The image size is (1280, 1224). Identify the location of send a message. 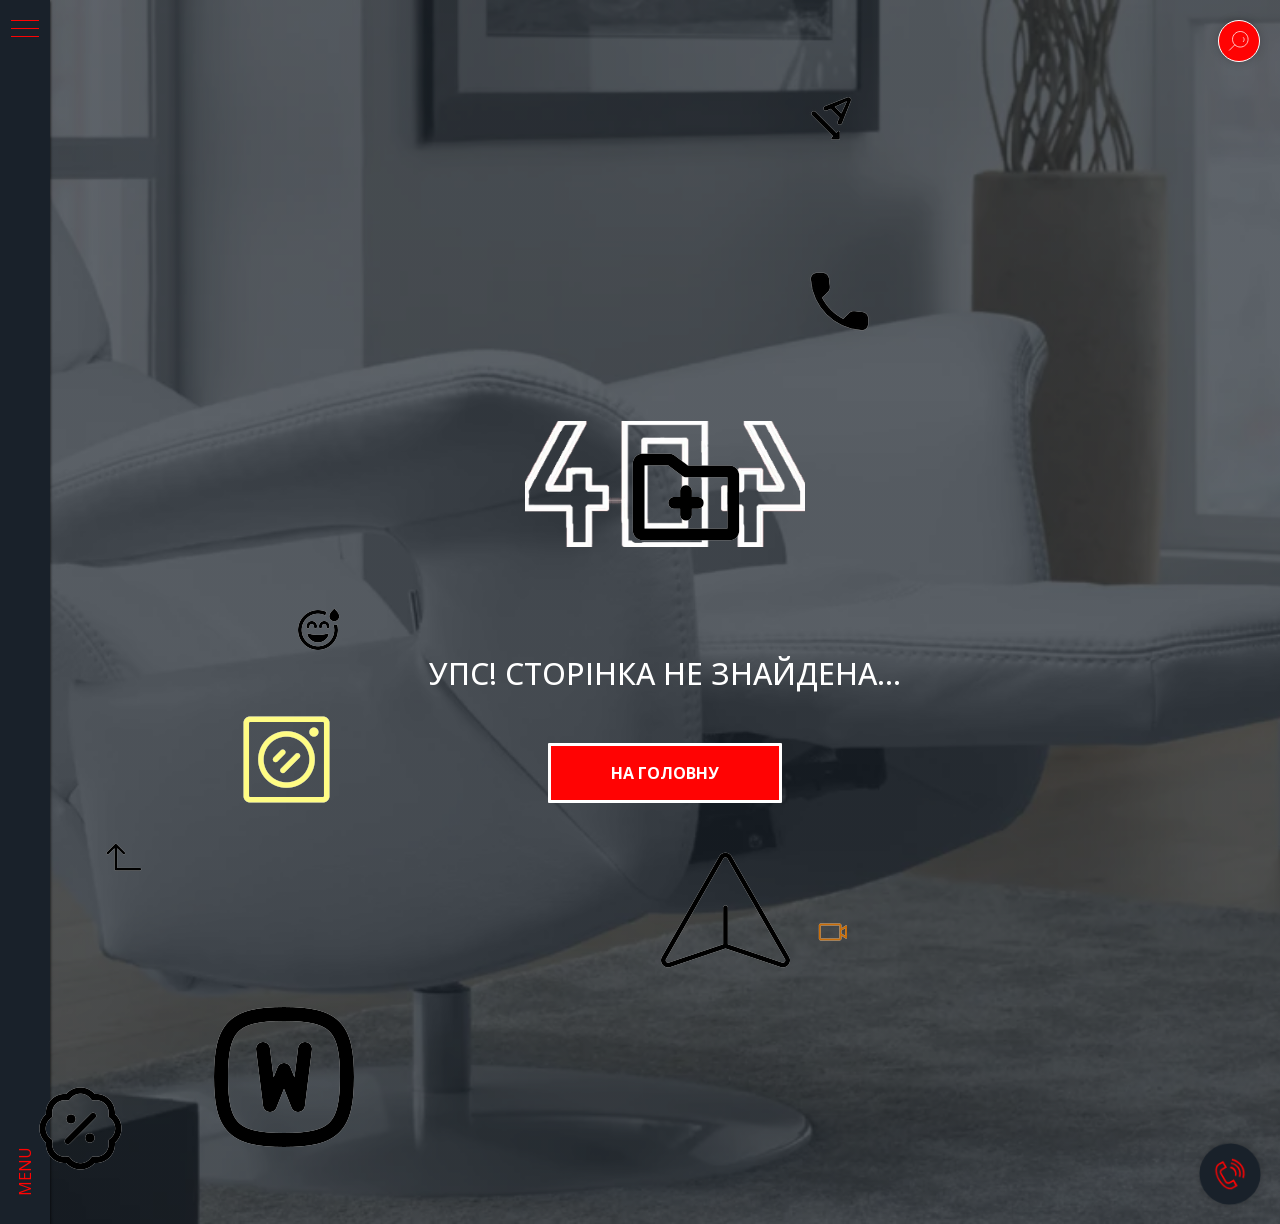
(725, 912).